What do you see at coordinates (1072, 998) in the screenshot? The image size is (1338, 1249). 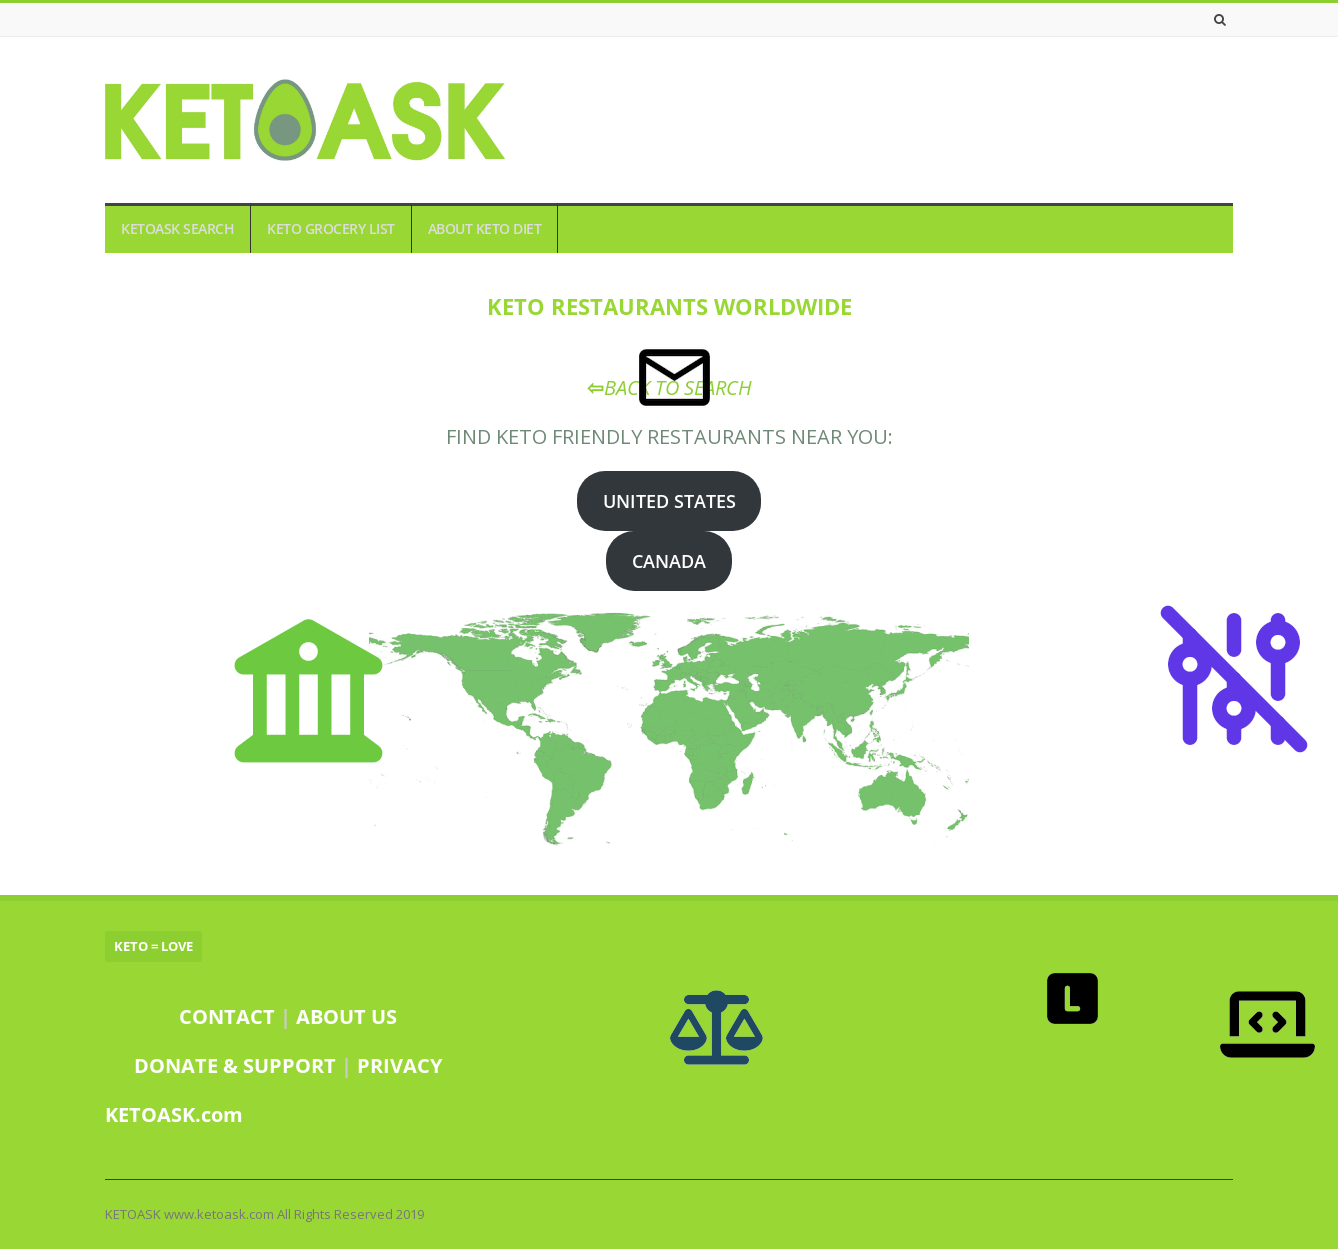 I see `indicates an item or category labeled "L"` at bounding box center [1072, 998].